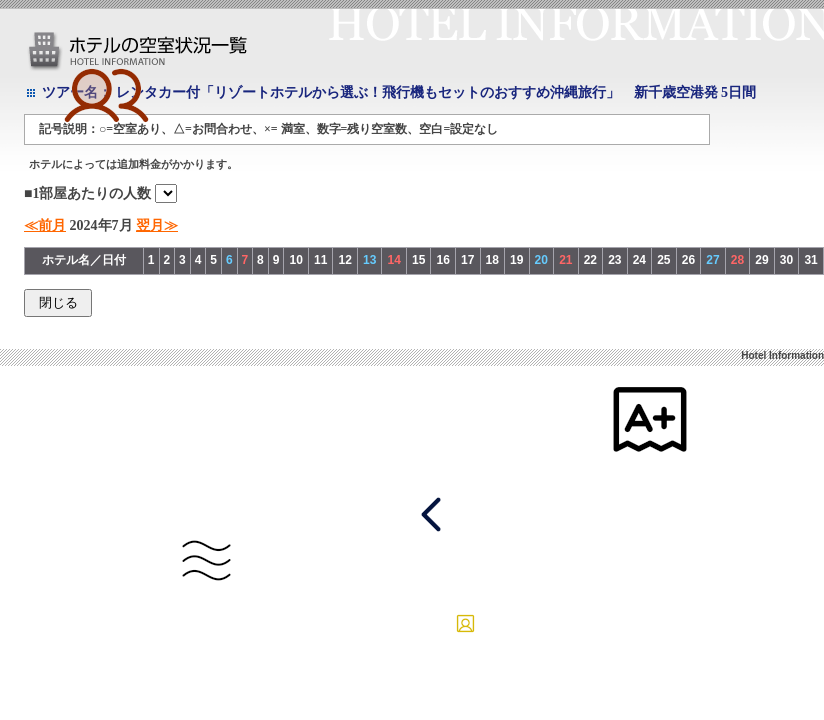 Image resolution: width=824 pixels, height=720 pixels. I want to click on indicates water or aquatic features, so click(206, 560).